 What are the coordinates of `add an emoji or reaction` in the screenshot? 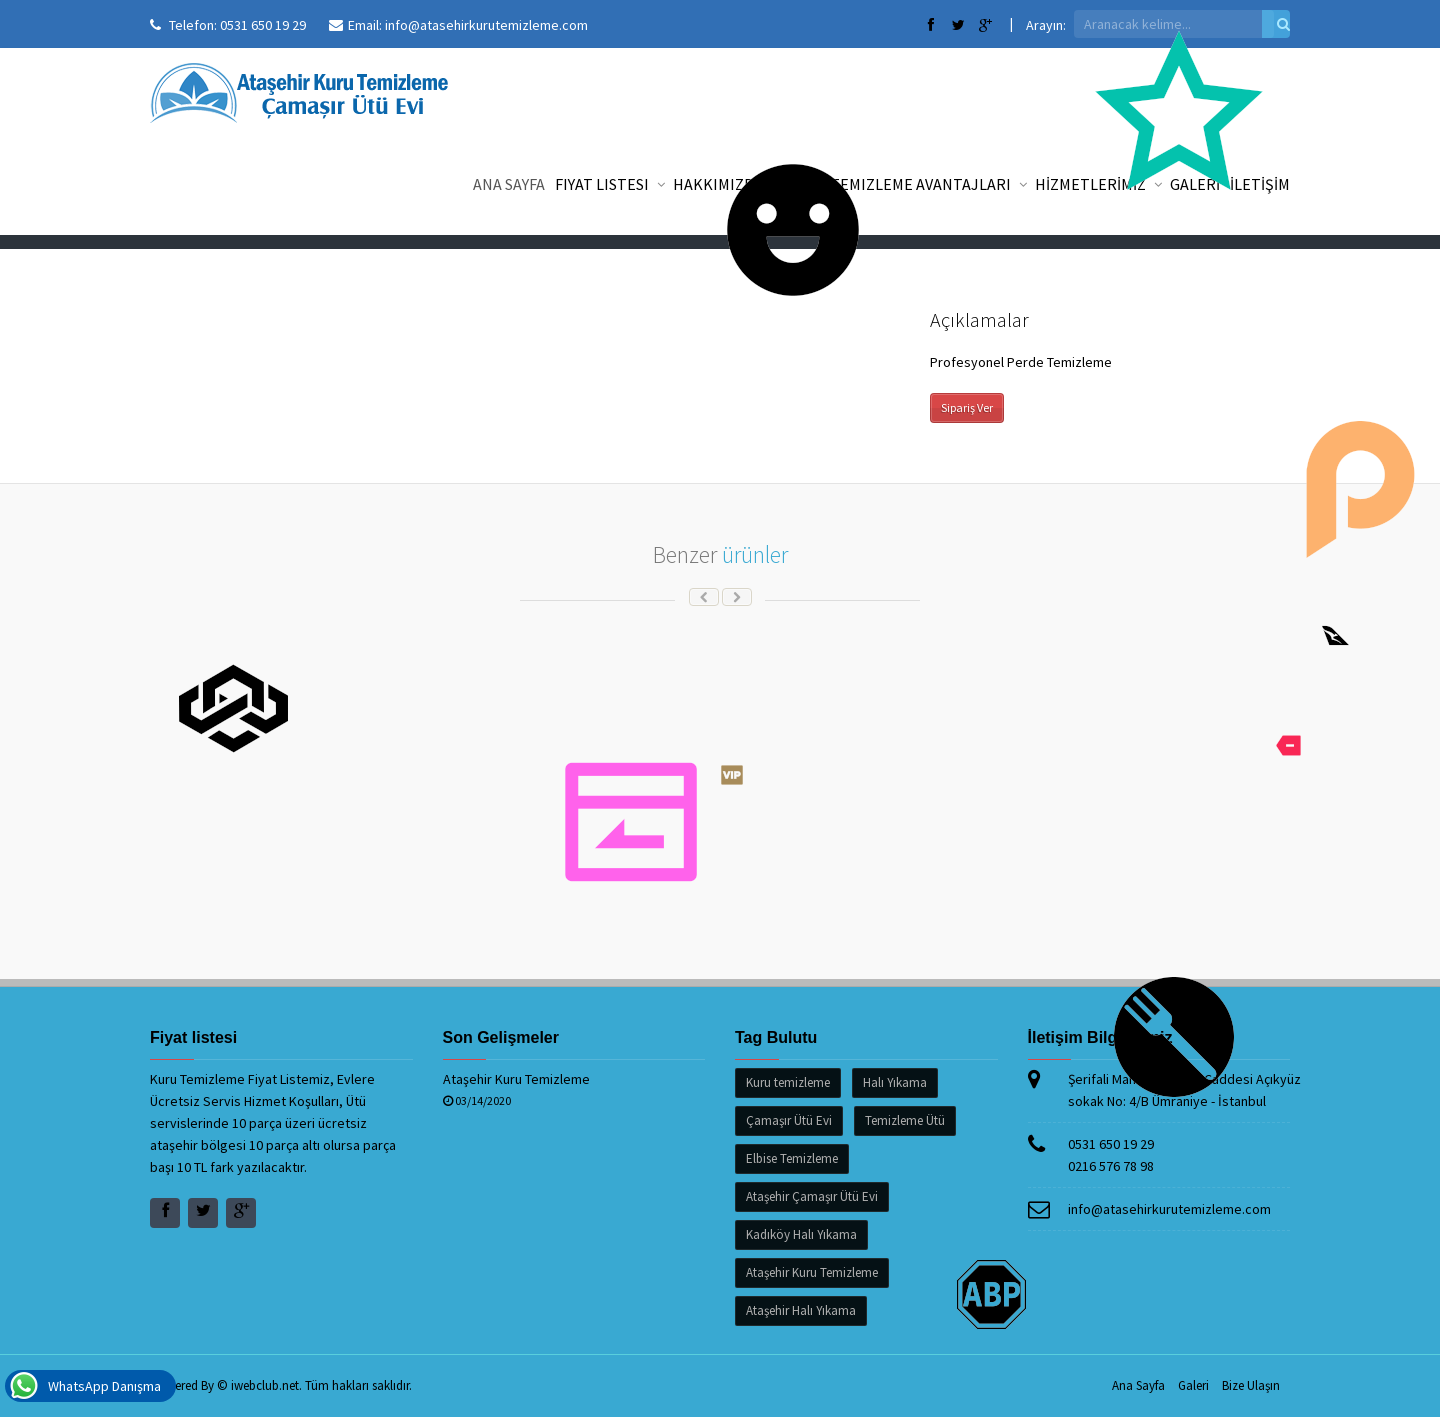 It's located at (793, 230).